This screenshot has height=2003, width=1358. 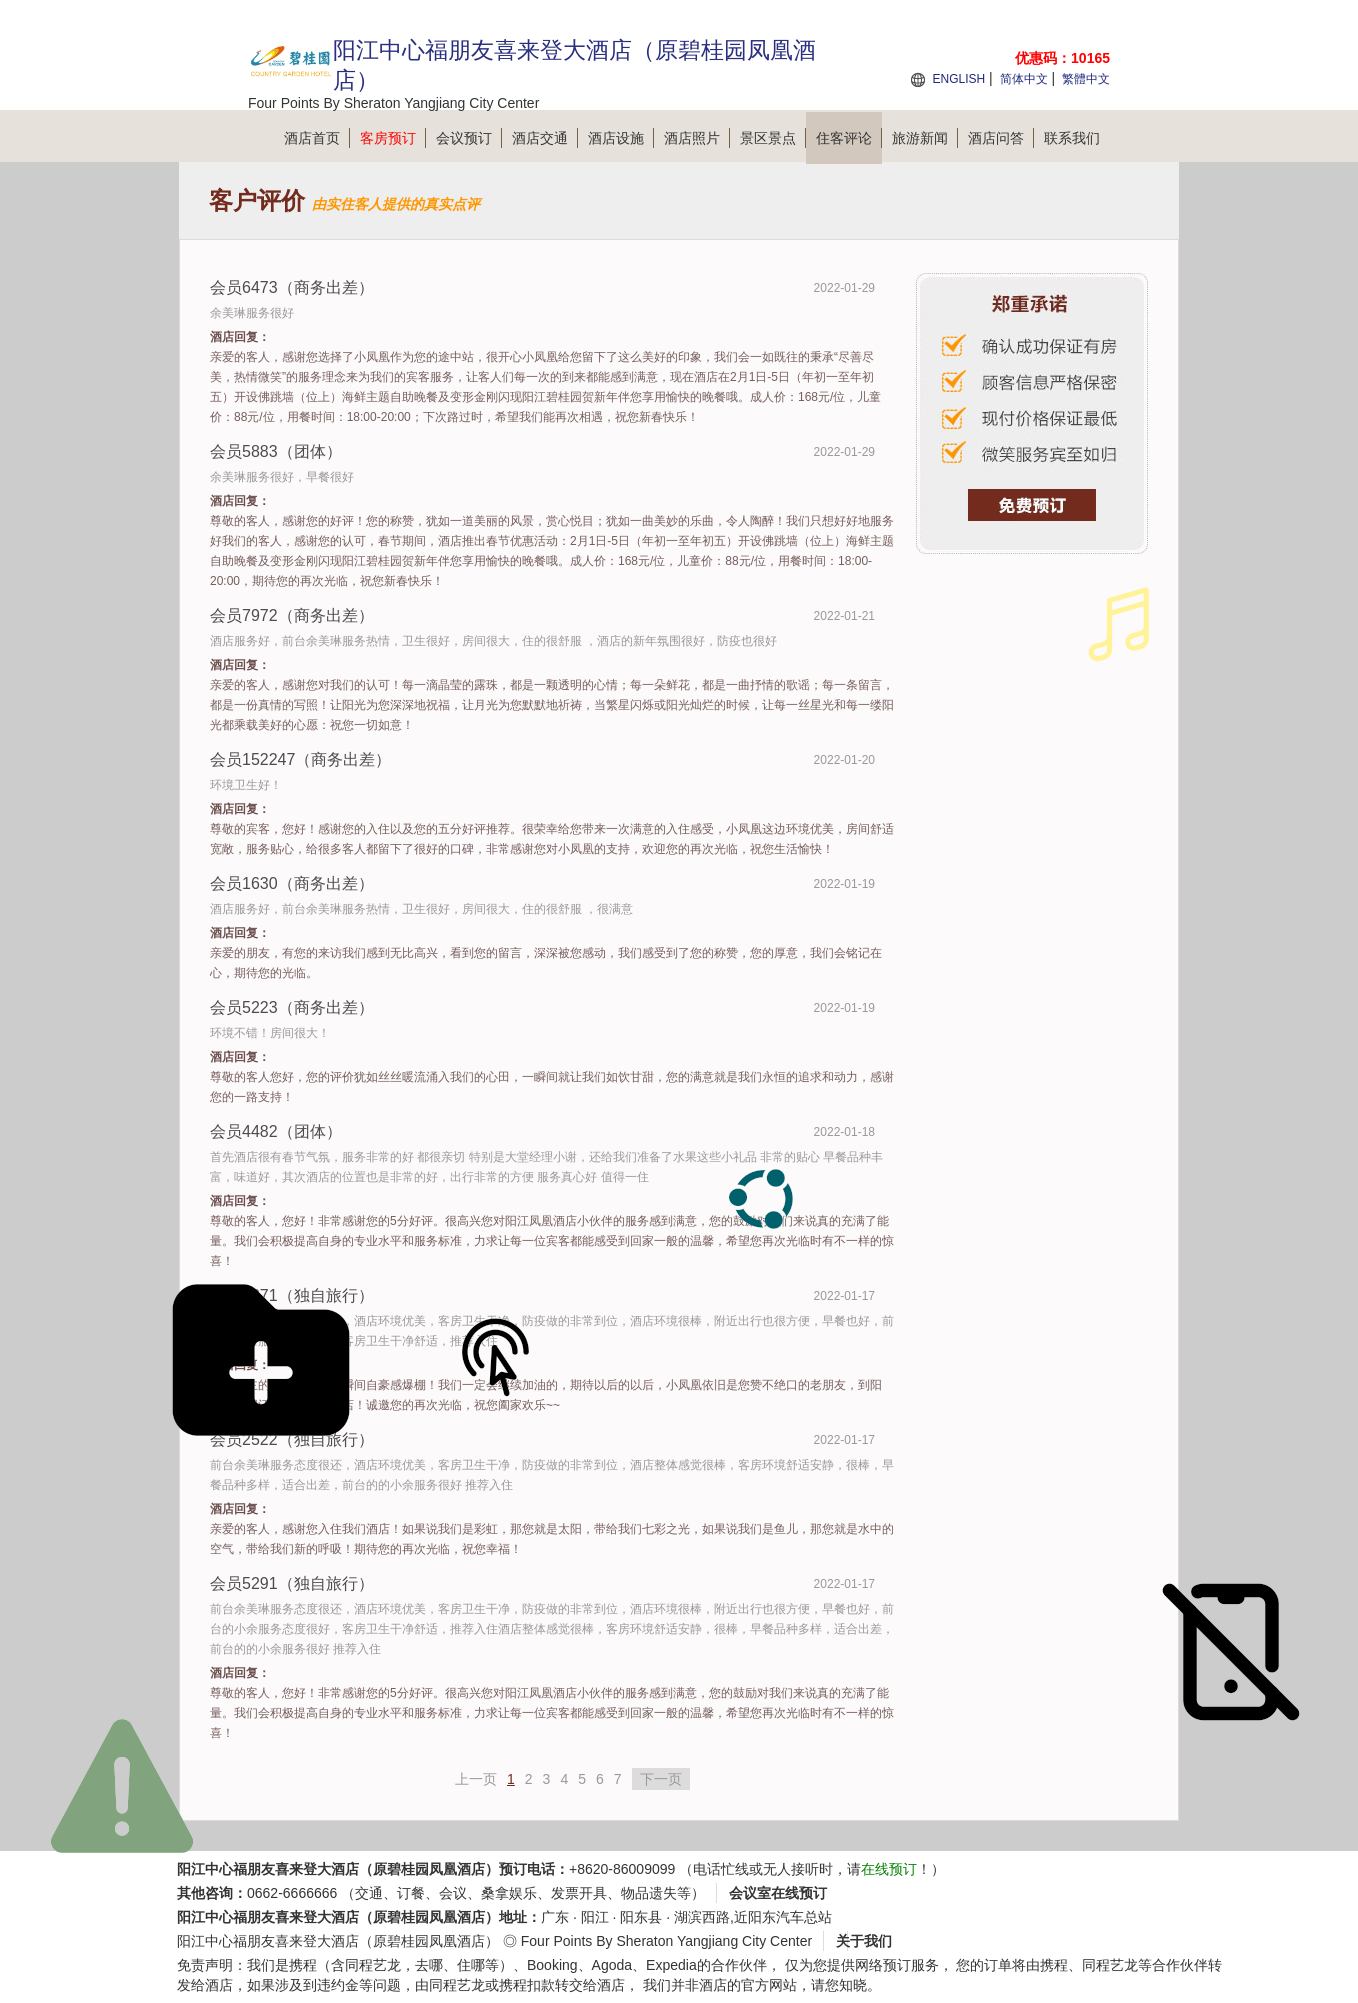 I want to click on indicates a warning or caution state, so click(x=124, y=1786).